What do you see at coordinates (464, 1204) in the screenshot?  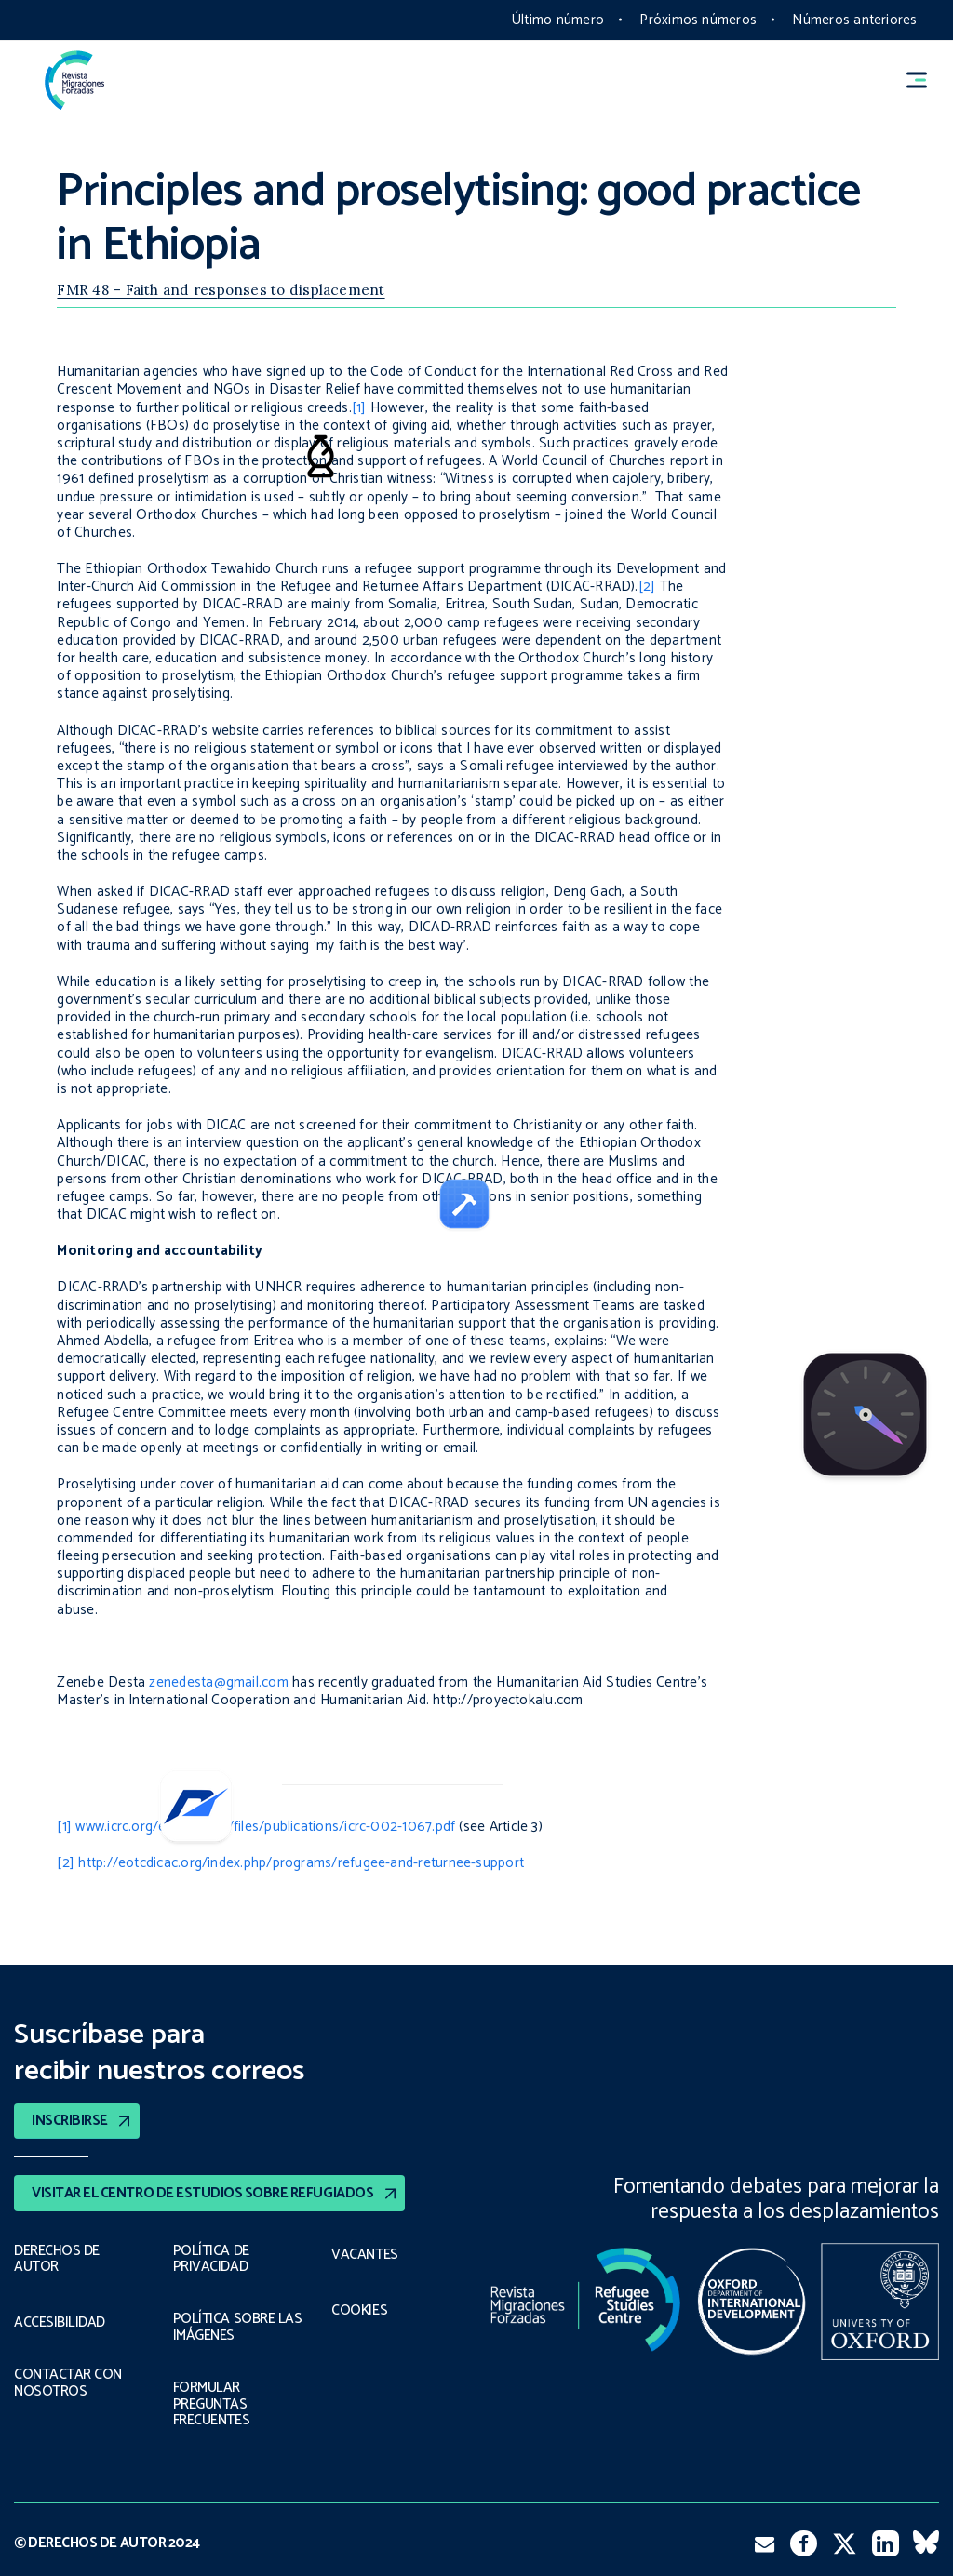 I see `open developer tools or IDE` at bounding box center [464, 1204].